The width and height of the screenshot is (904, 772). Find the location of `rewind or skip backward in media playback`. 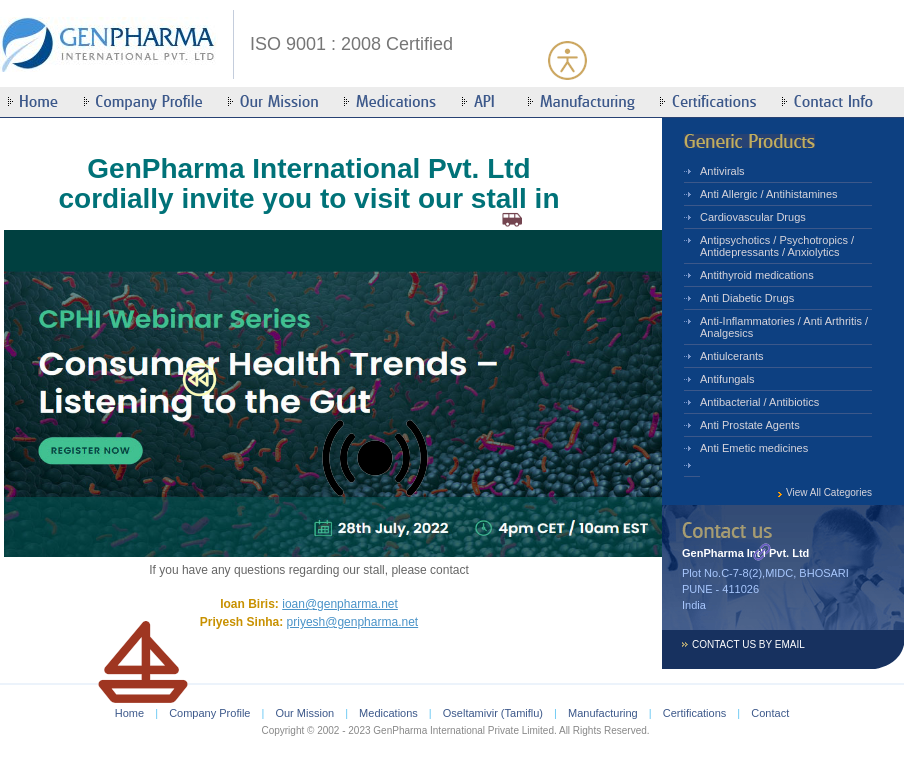

rewind or skip backward in media playback is located at coordinates (199, 379).